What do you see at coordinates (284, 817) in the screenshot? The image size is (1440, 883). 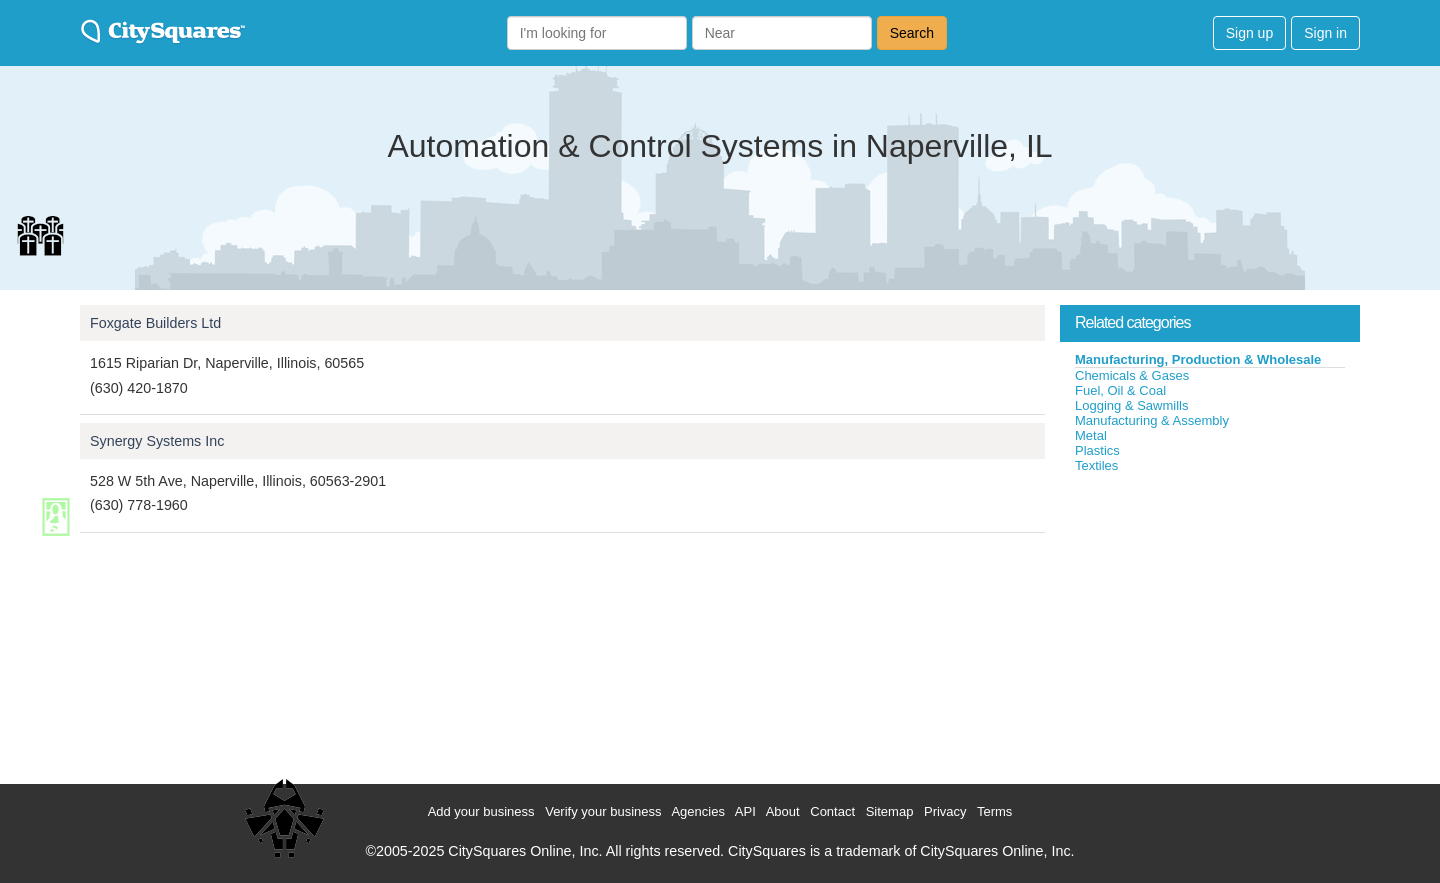 I see `launch a space game or sci-fi themed app` at bounding box center [284, 817].